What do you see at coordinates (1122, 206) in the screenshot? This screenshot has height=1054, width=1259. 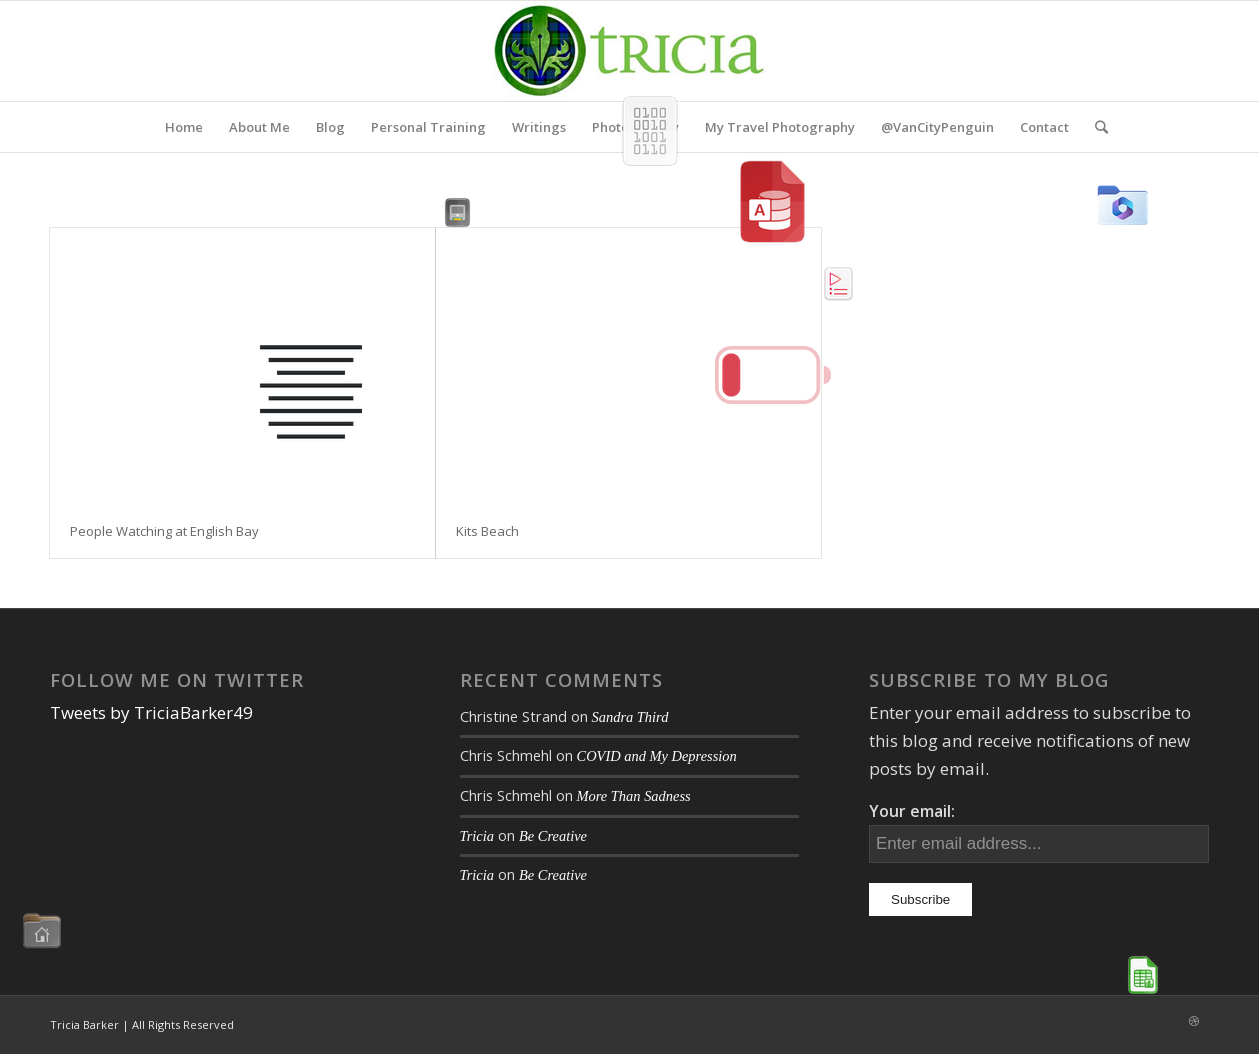 I see `open microsoft 365 files folder` at bounding box center [1122, 206].